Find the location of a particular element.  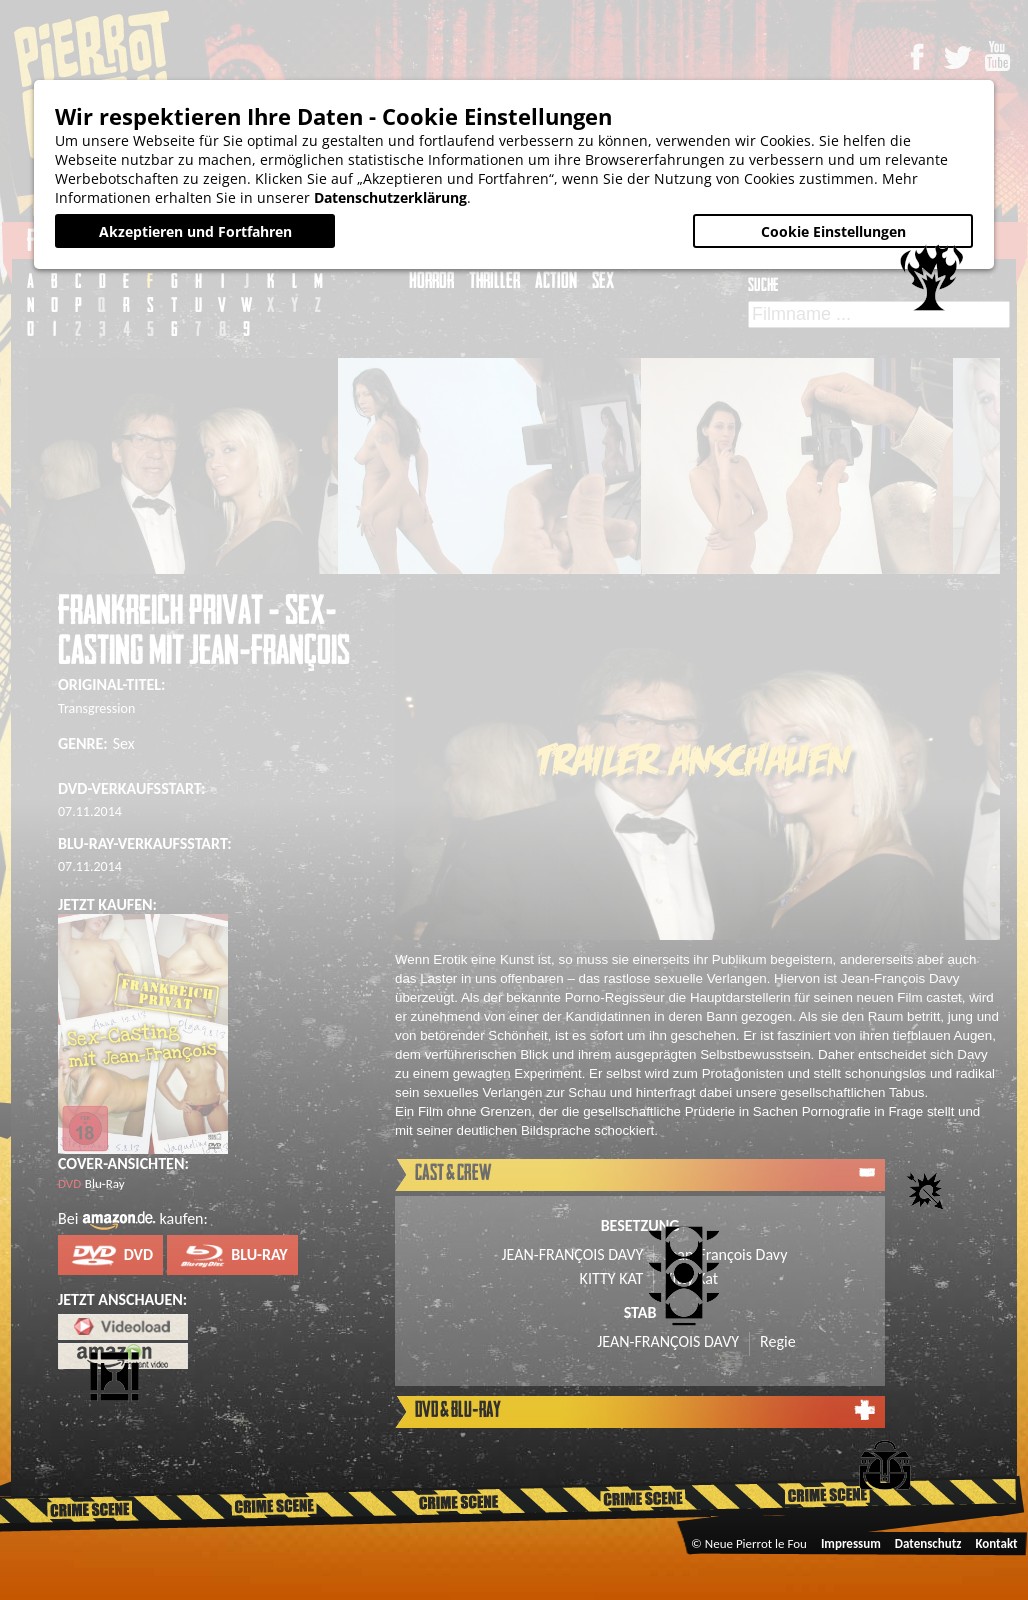

access disc golf equipment or bag inventory is located at coordinates (885, 1465).